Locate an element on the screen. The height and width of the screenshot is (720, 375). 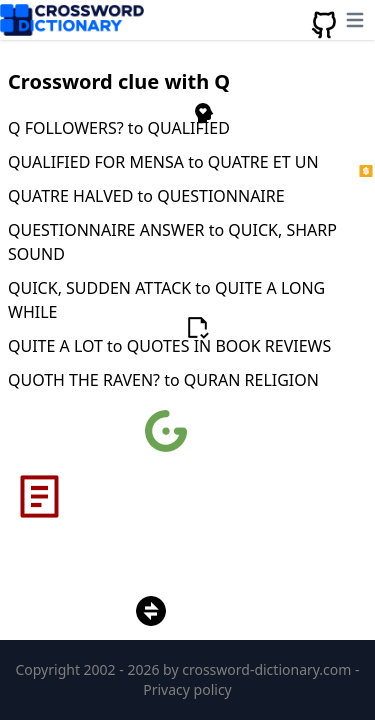
file successfully uploaded or verified is located at coordinates (197, 327).